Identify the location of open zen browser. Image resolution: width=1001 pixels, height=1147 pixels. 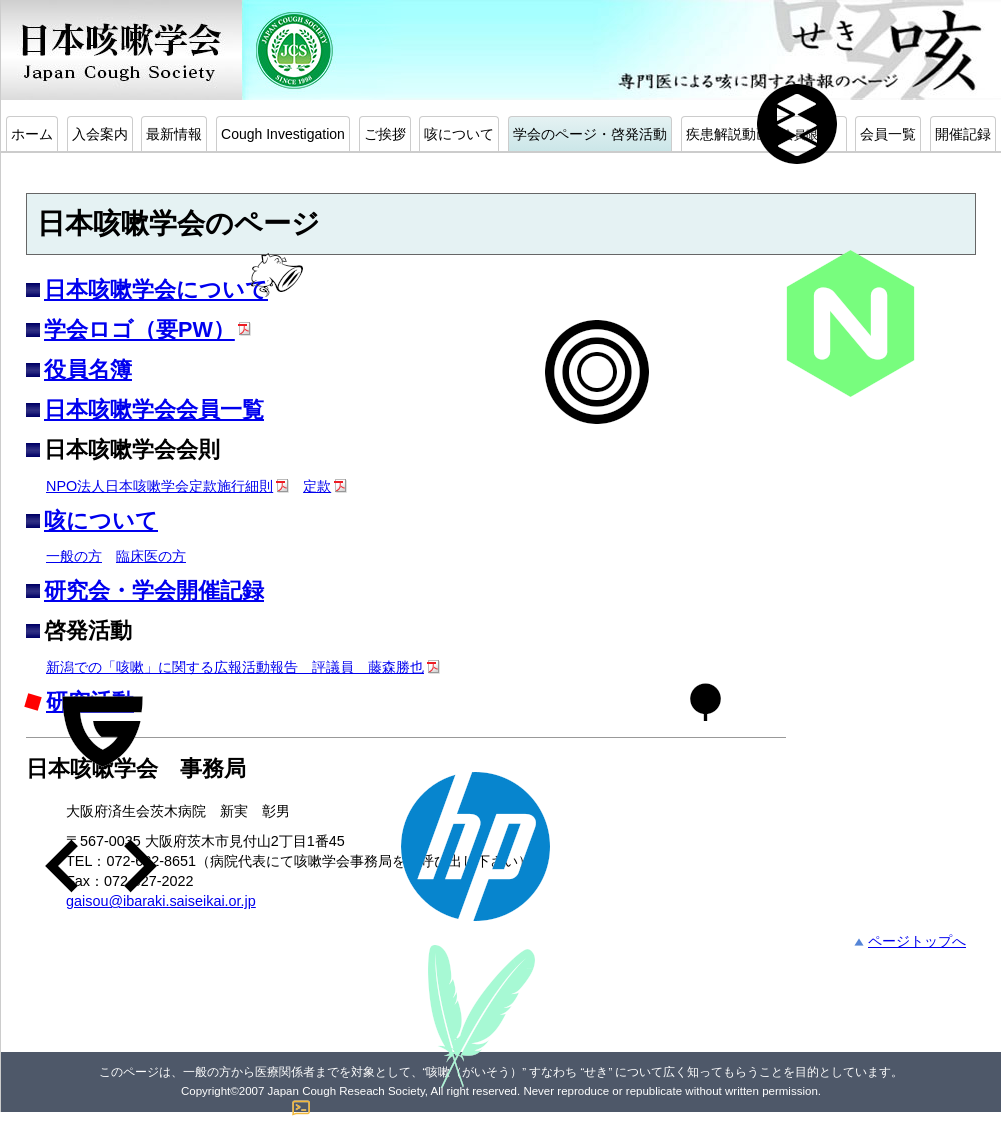
(597, 372).